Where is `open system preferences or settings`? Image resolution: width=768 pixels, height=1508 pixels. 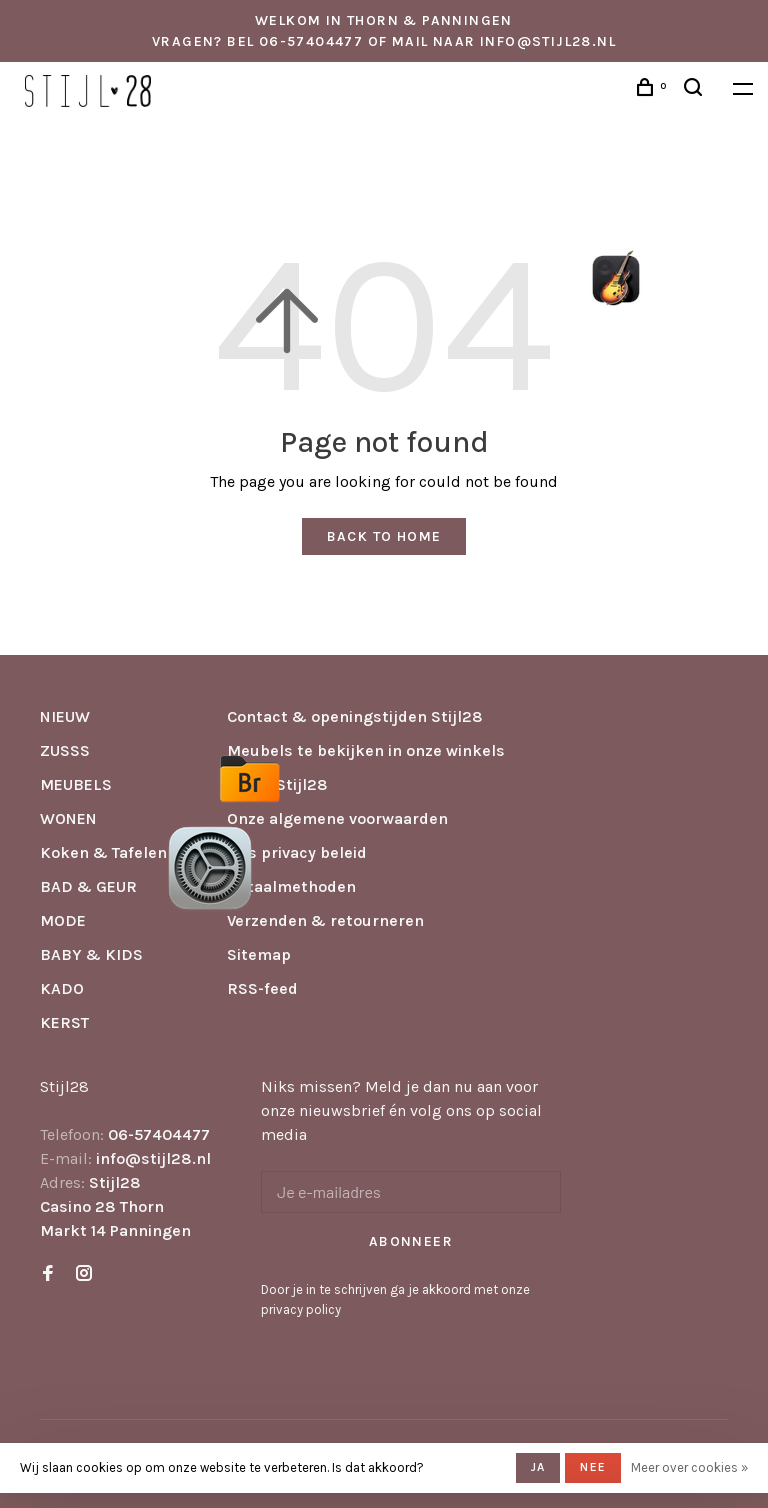
open system preferences or settings is located at coordinates (210, 868).